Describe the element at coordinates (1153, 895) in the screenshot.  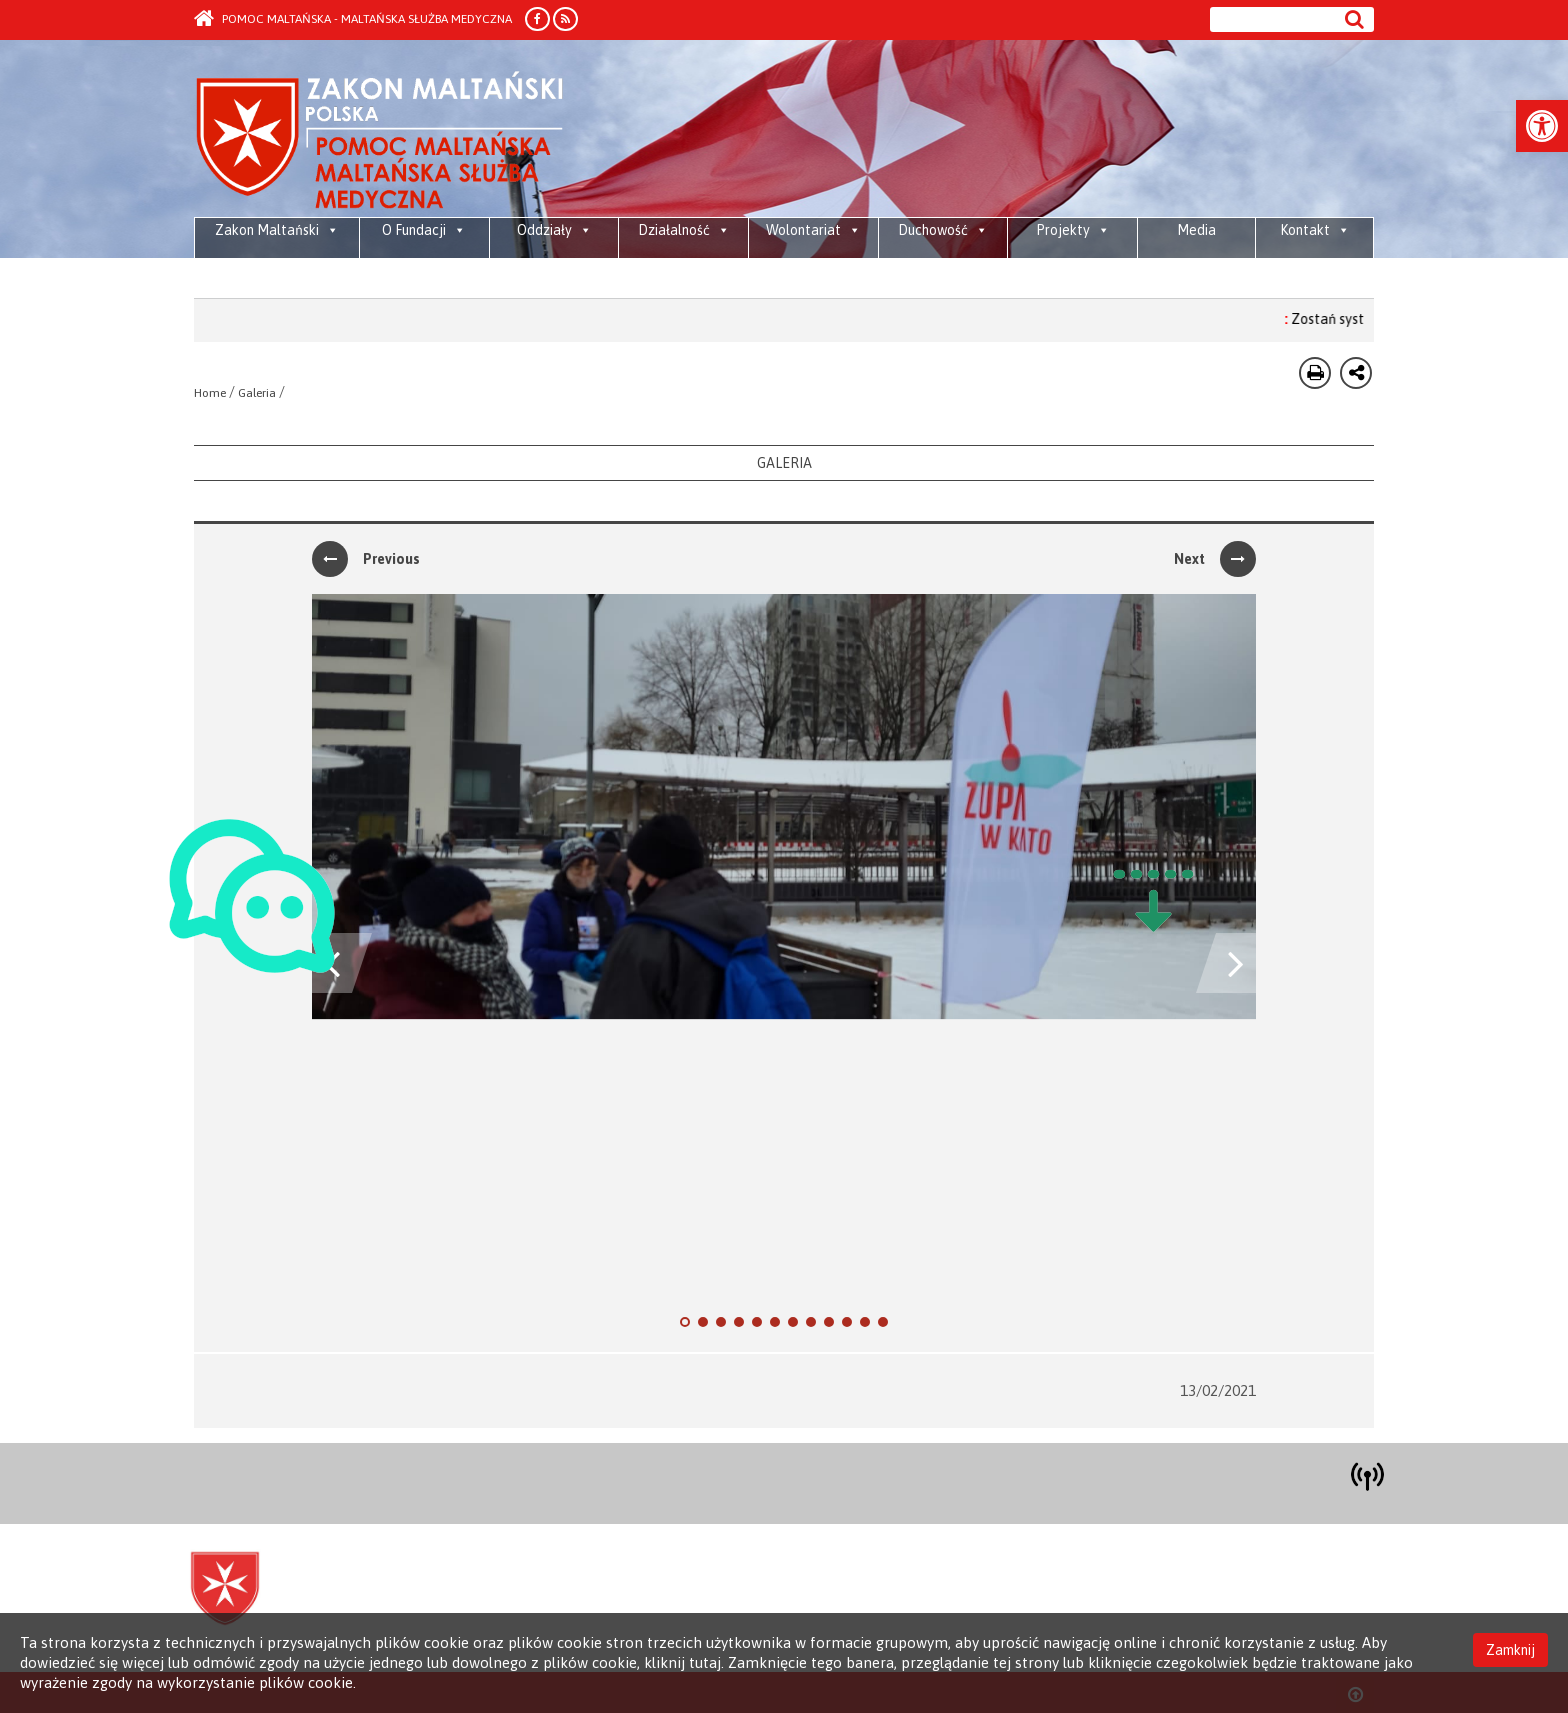
I see `expand collapsed content below` at that location.